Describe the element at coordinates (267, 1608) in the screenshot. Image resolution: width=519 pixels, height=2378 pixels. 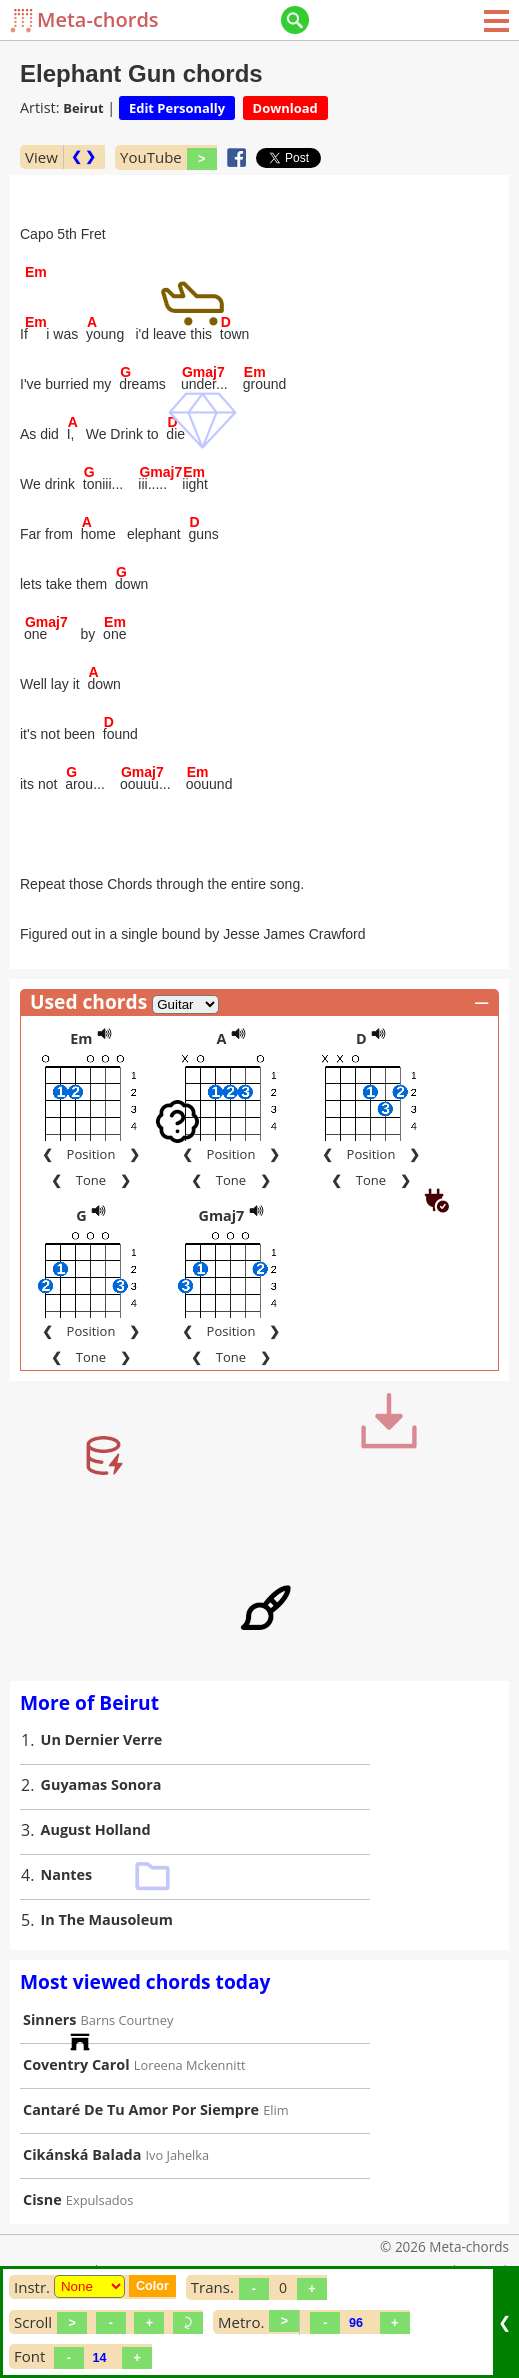
I see `access drawing or painting tools` at that location.